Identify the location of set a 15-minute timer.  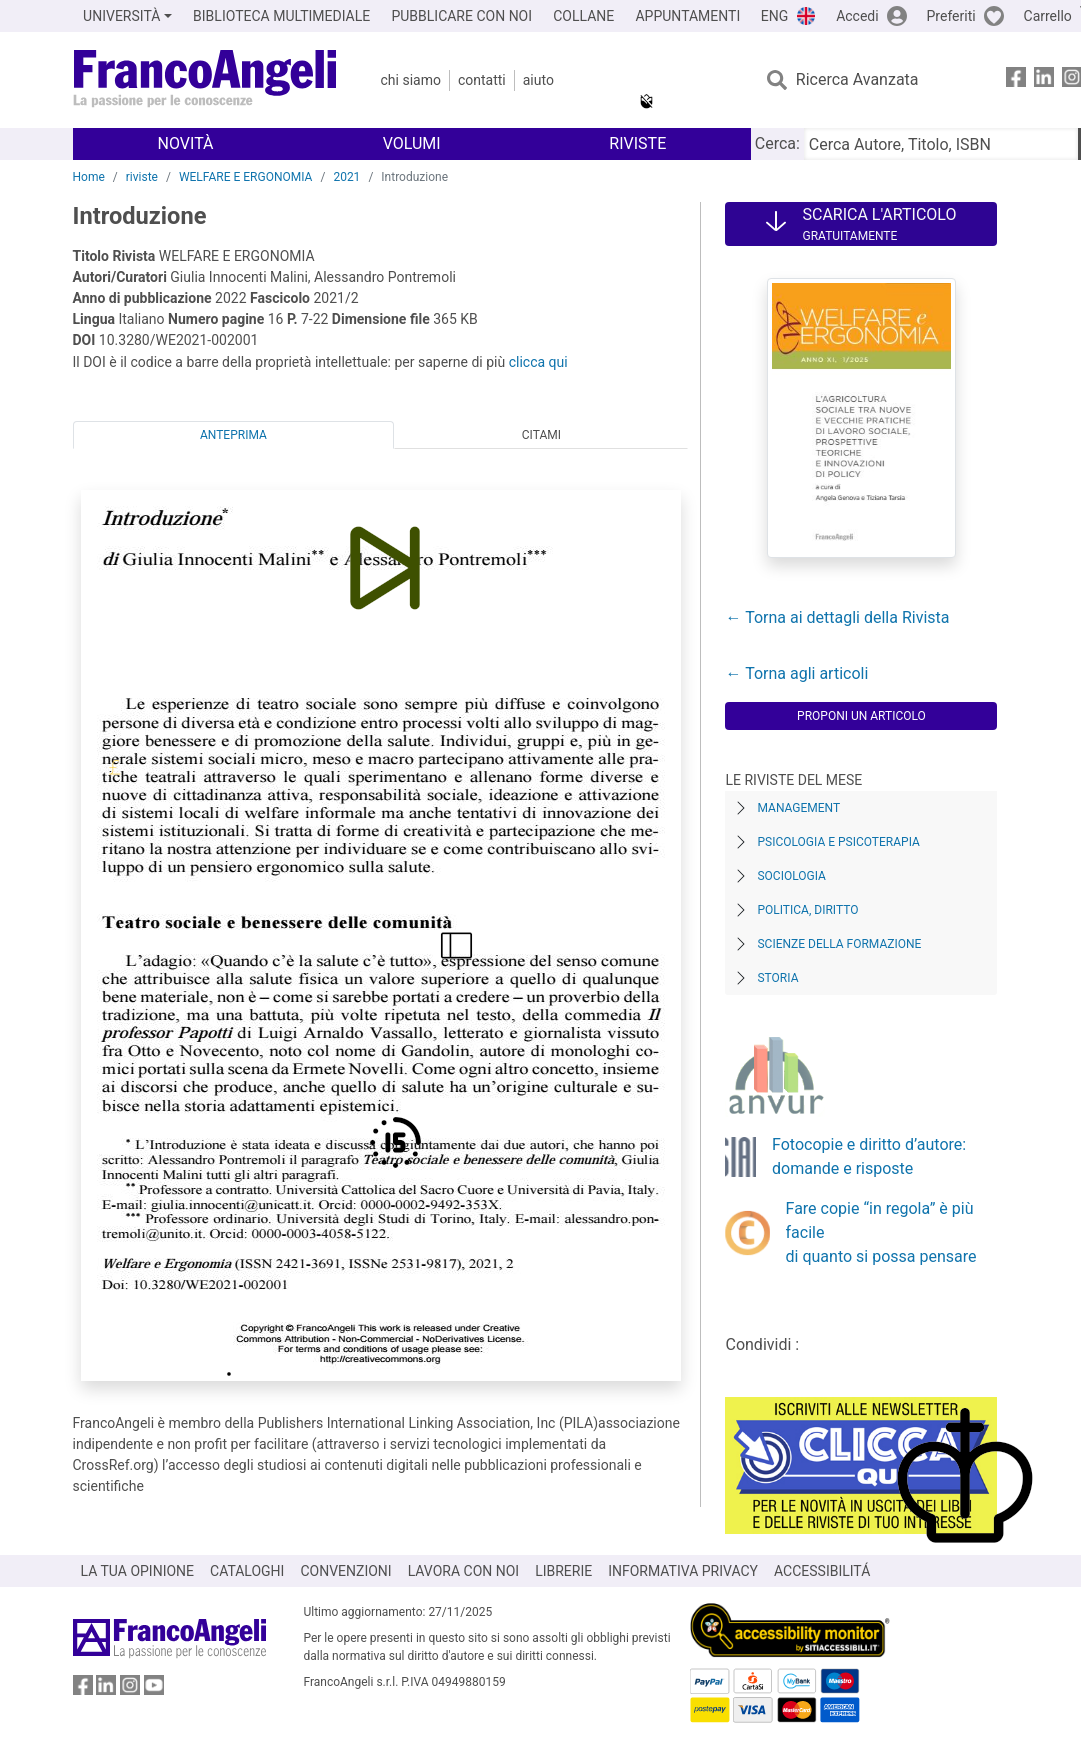
(395, 1142).